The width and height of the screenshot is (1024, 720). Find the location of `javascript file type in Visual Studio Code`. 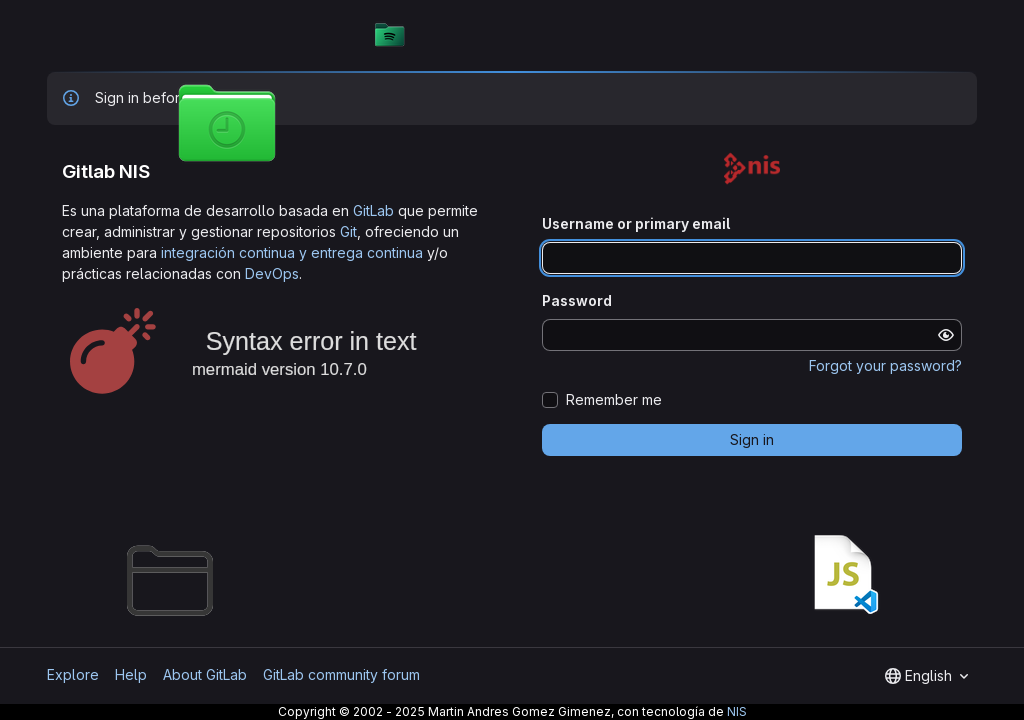

javascript file type in Visual Studio Code is located at coordinates (843, 574).